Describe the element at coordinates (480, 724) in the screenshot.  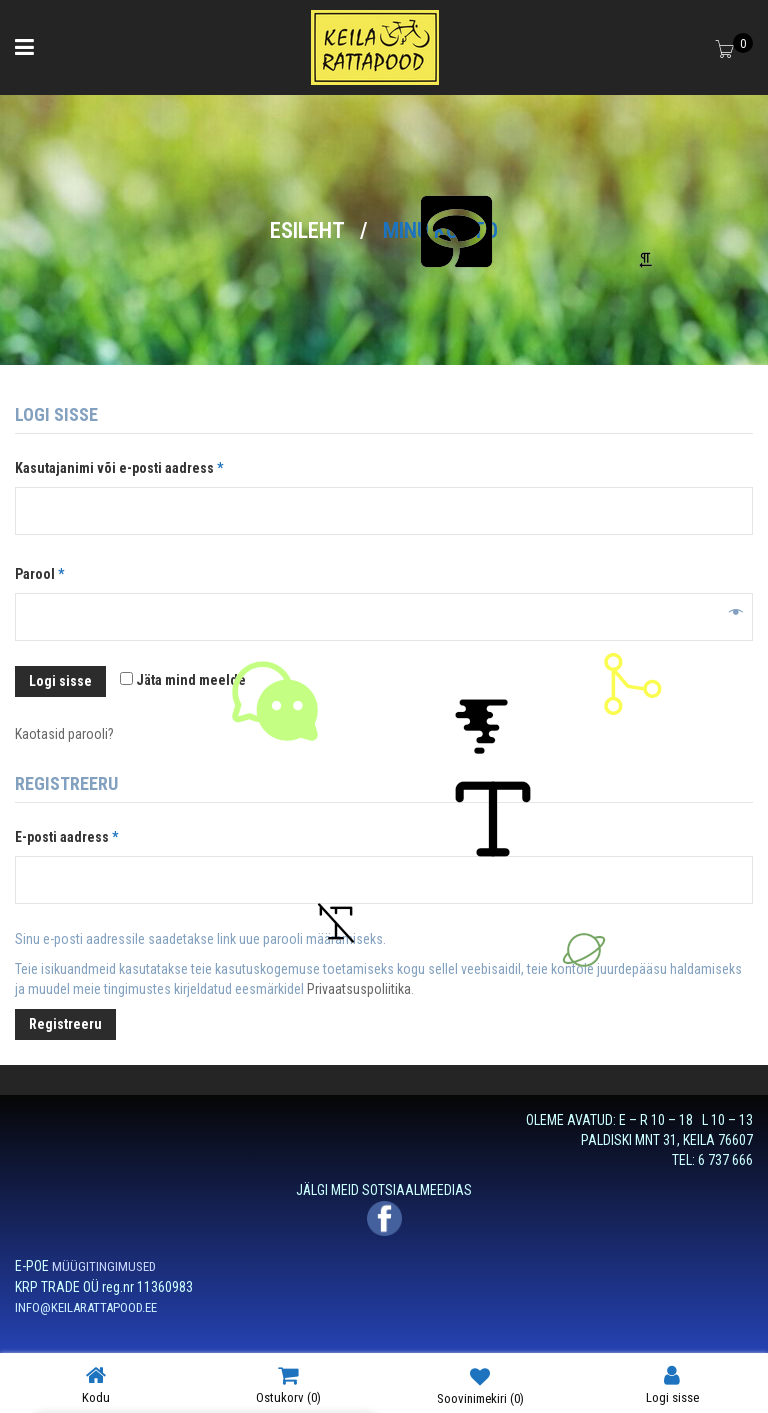
I see `indicates severe weather alert or tornado warning` at that location.